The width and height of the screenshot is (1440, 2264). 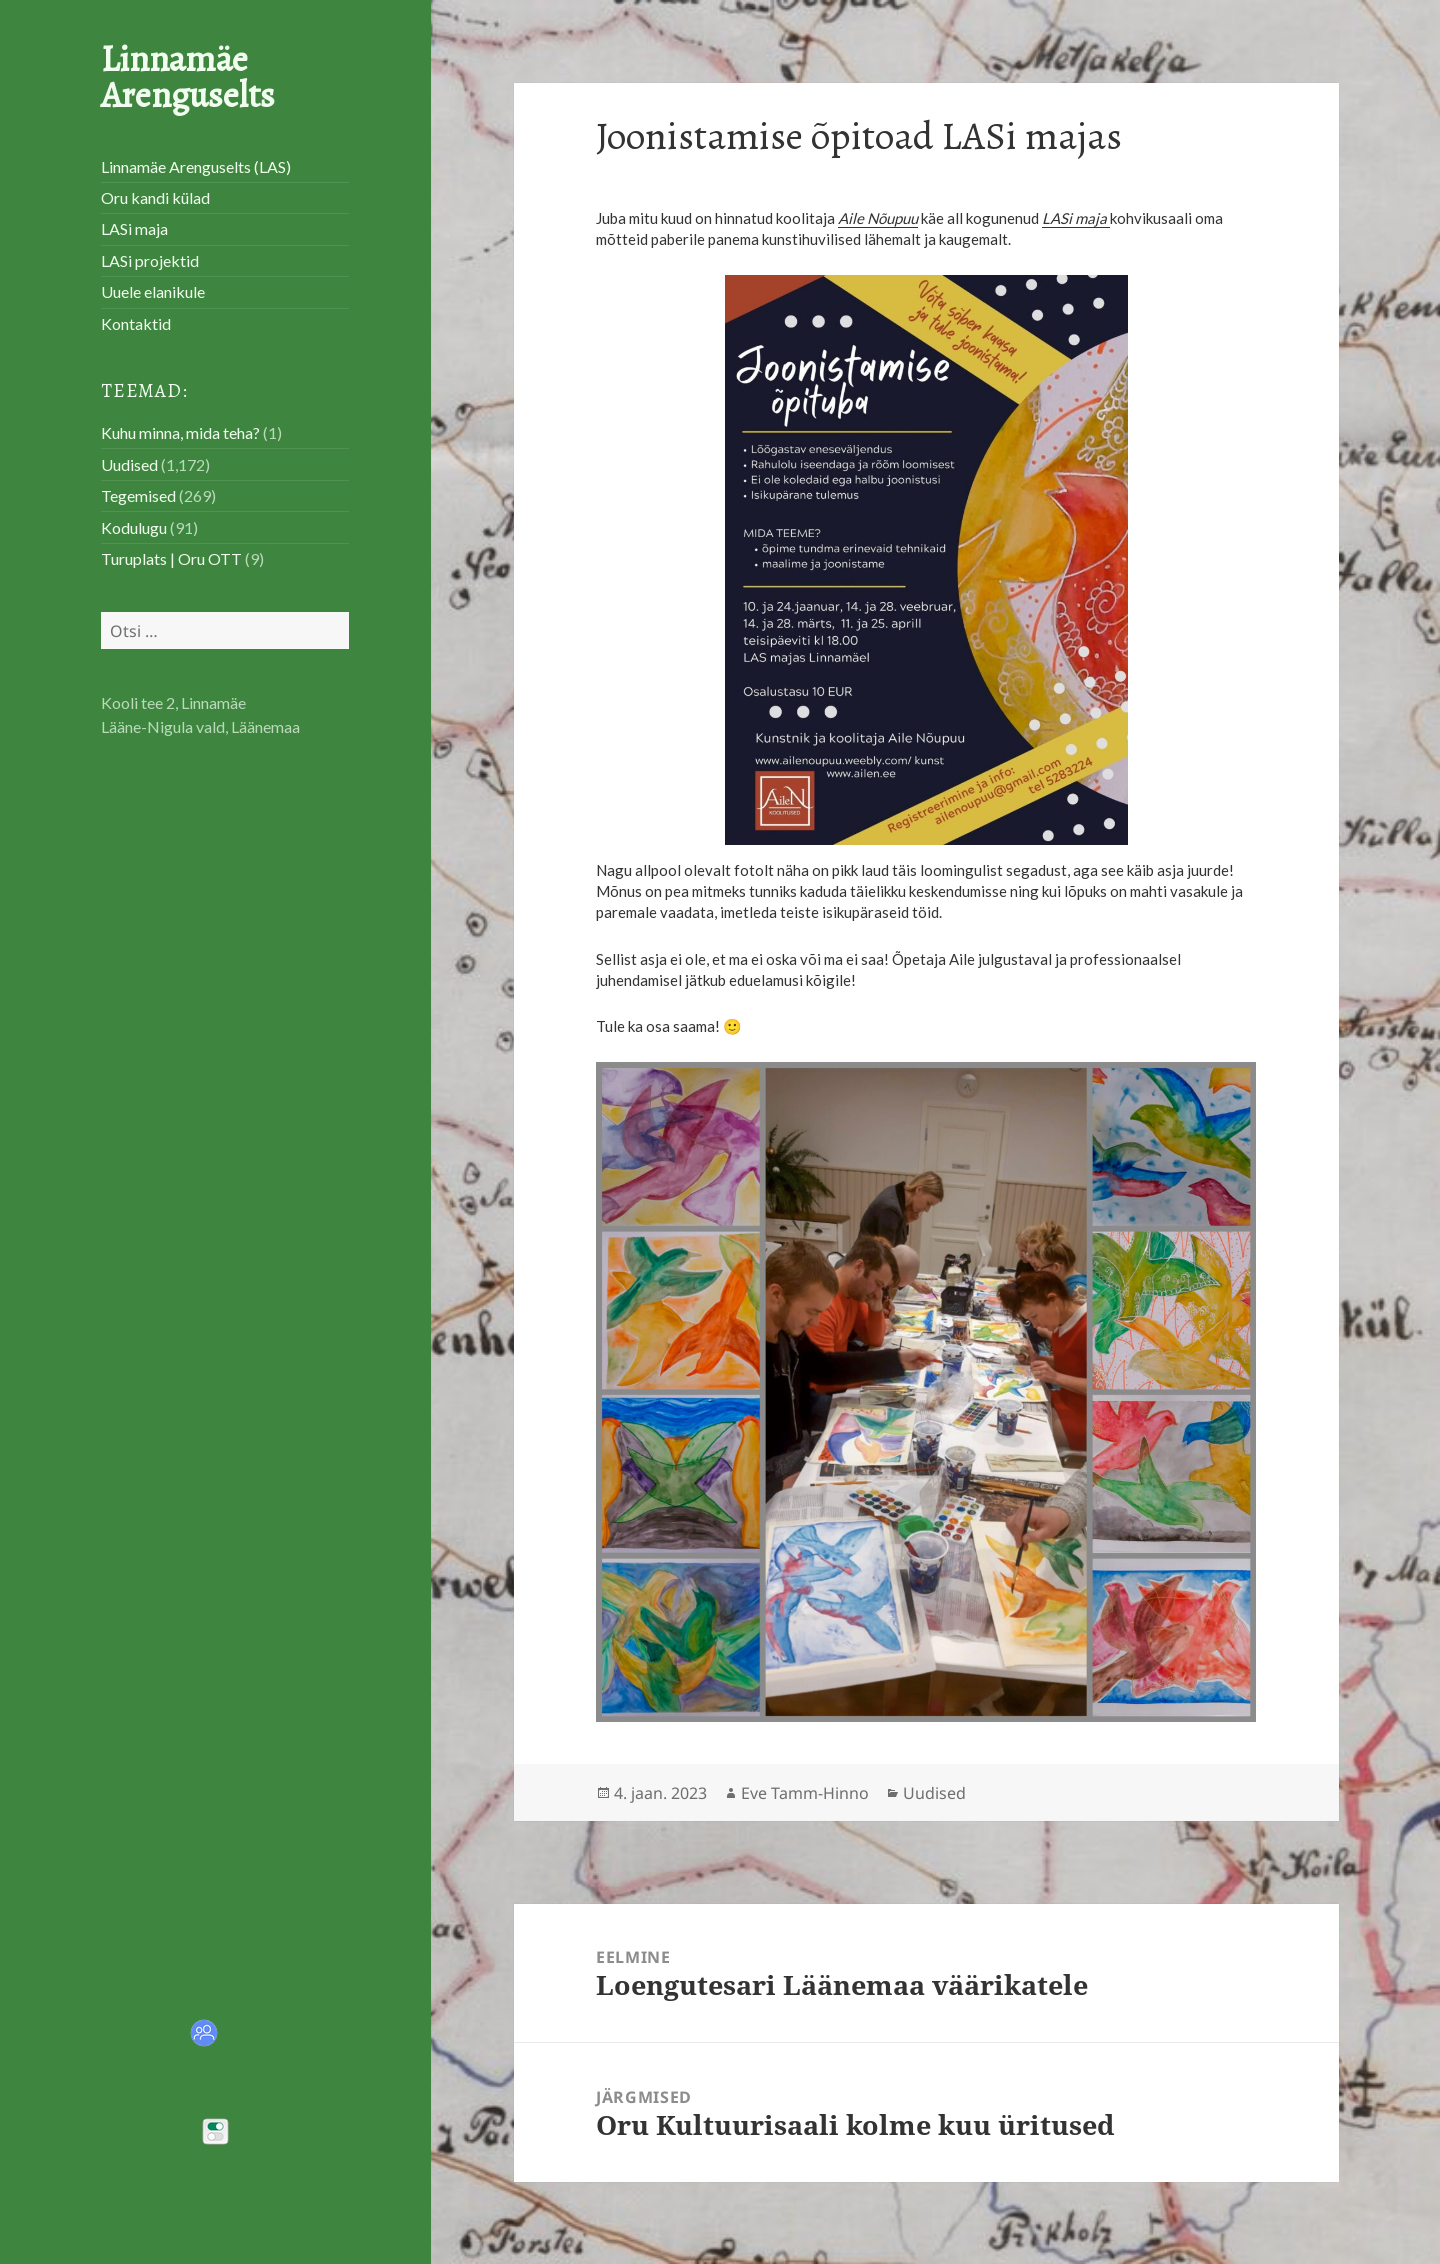 What do you see at coordinates (215, 2131) in the screenshot?
I see `open unity tweak tool to customize desktop settings` at bounding box center [215, 2131].